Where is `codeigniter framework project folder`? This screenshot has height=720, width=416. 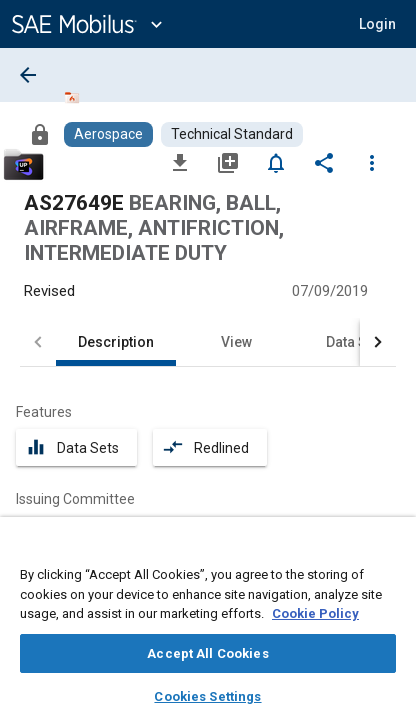
codeigniter framework project folder is located at coordinates (72, 98).